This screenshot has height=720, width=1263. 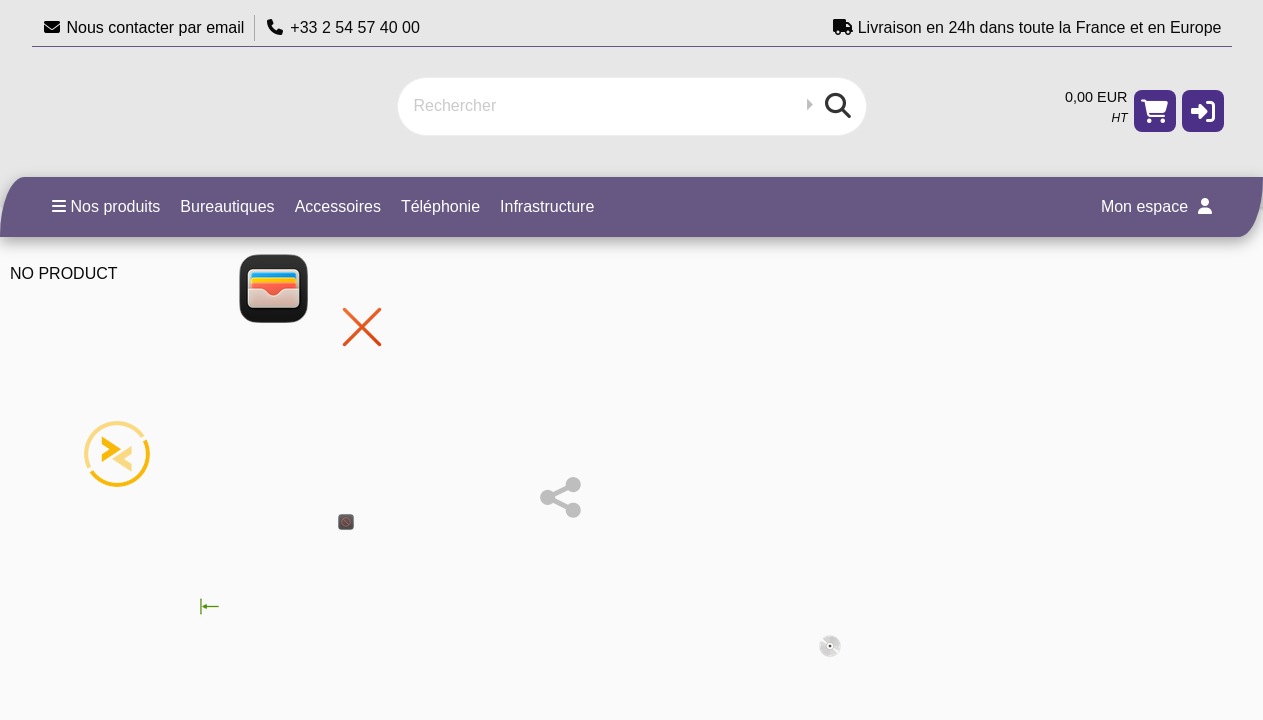 I want to click on go to the first item in a list or sequence, so click(x=209, y=606).